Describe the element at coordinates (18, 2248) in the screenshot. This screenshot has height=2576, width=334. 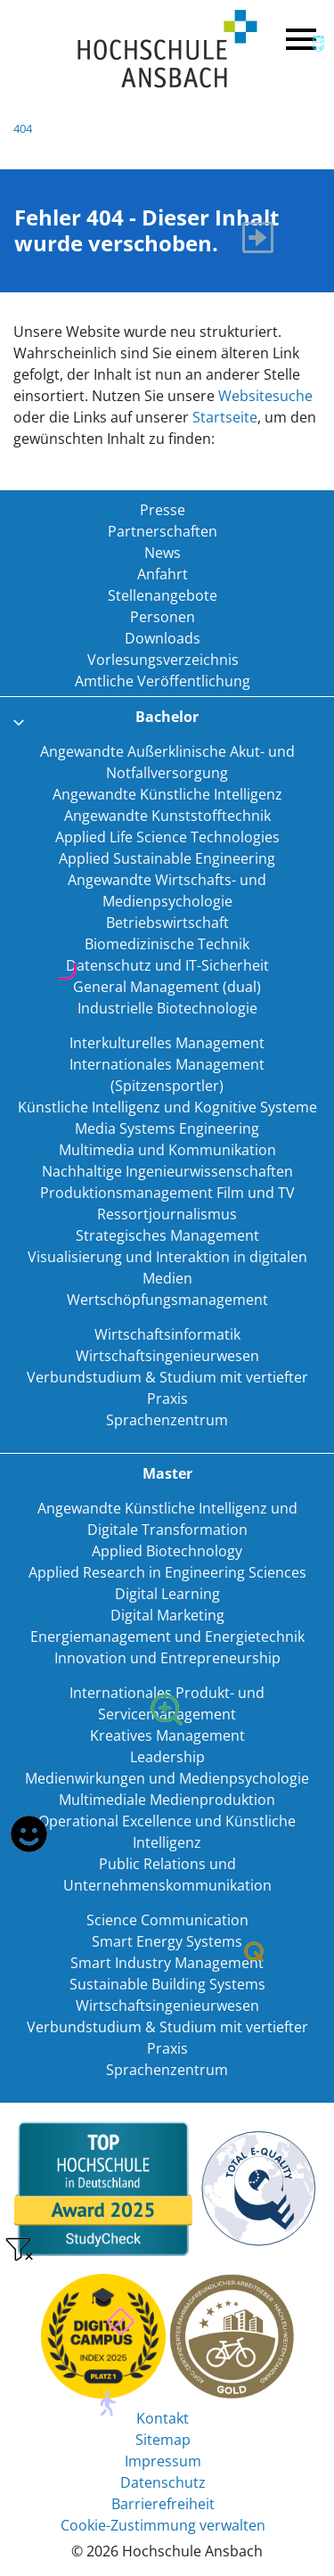
I see `clear all active filters` at that location.